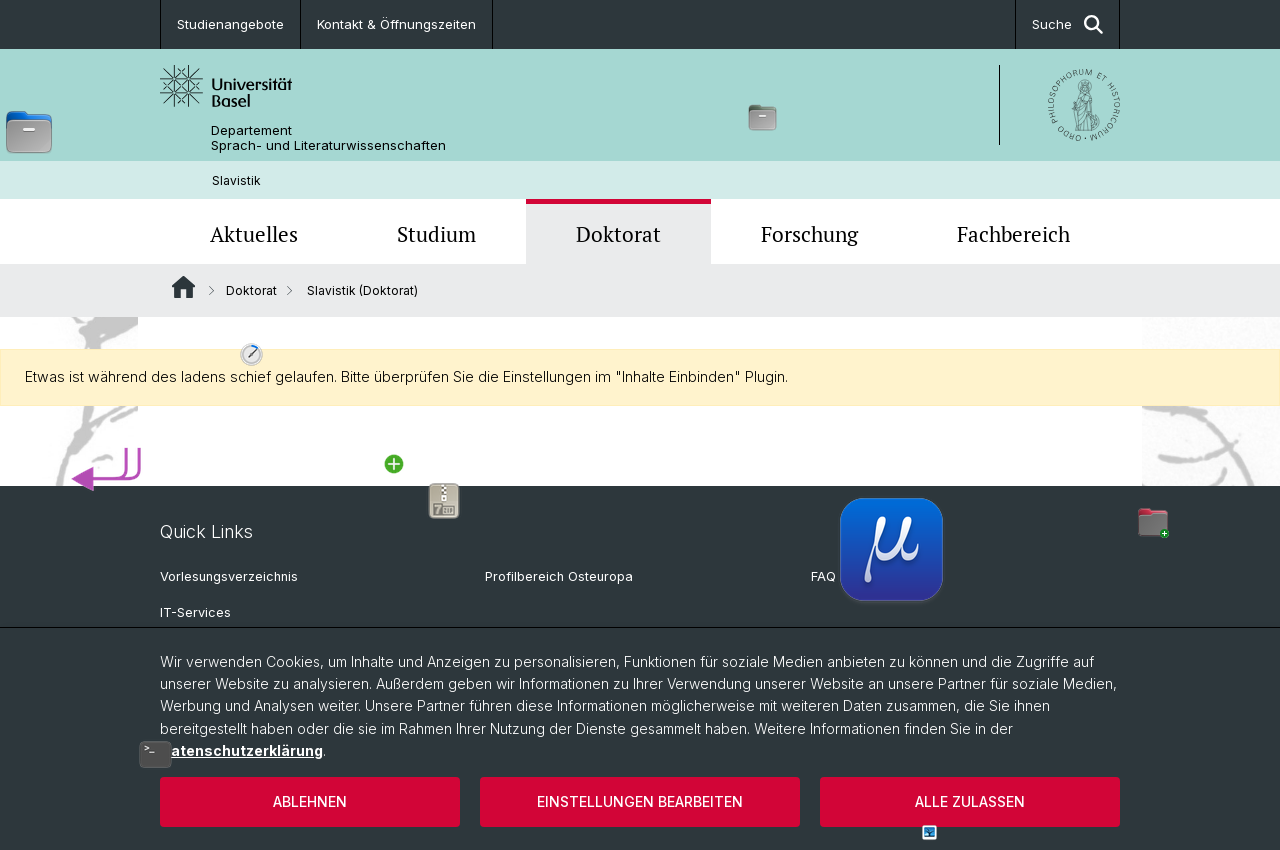  What do you see at coordinates (1153, 522) in the screenshot?
I see `create a new folder` at bounding box center [1153, 522].